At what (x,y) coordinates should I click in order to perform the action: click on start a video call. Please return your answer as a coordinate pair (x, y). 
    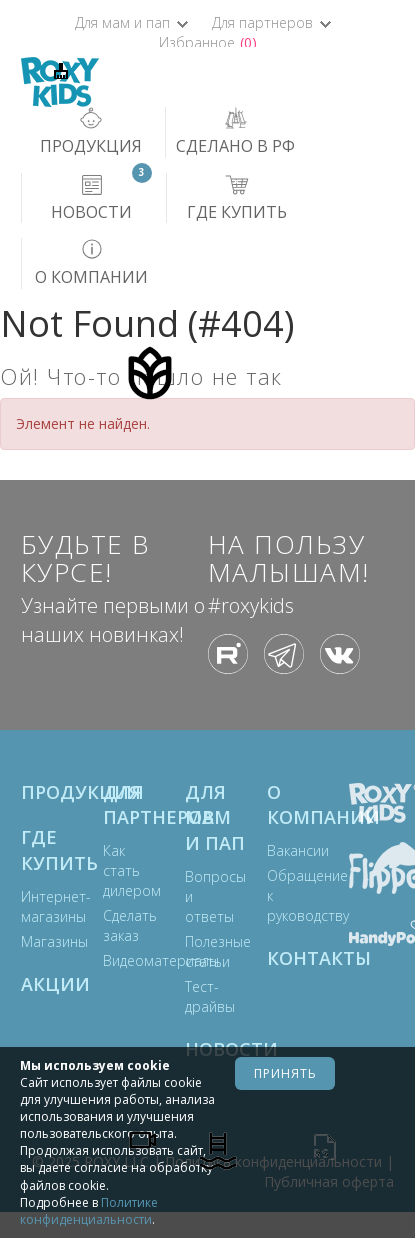
    Looking at the image, I should click on (142, 1140).